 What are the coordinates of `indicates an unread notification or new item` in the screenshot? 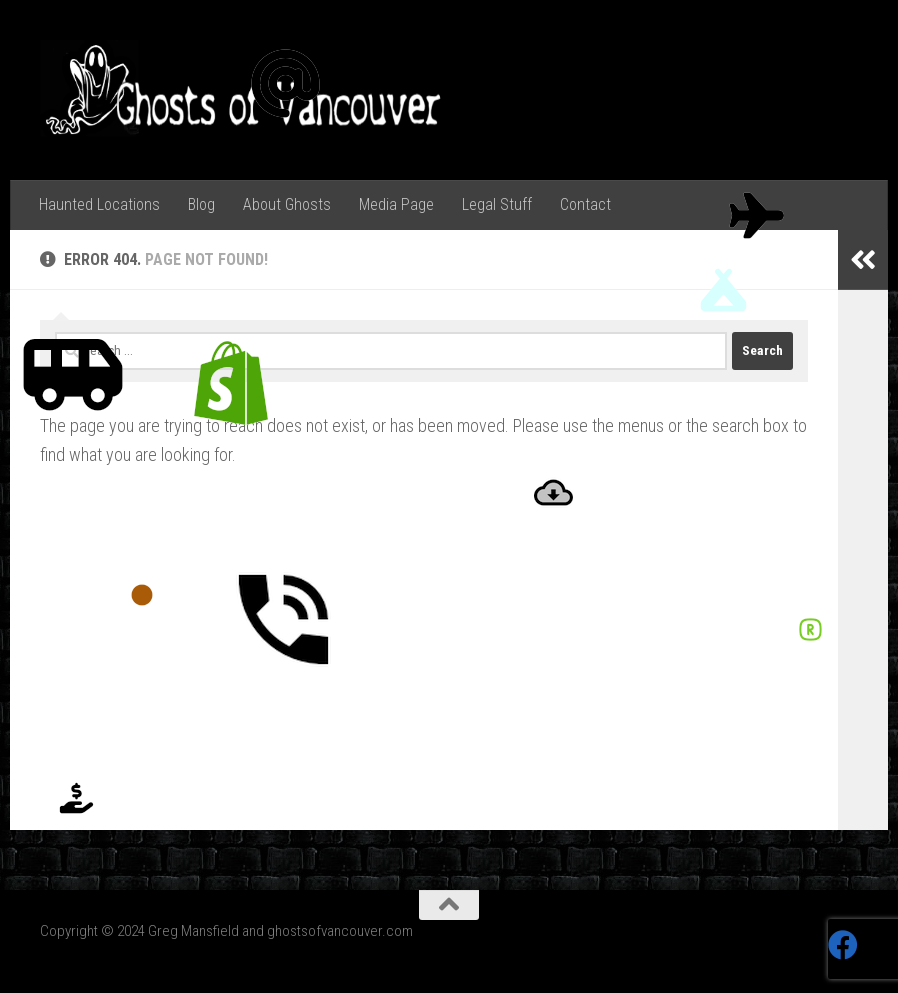 It's located at (142, 595).